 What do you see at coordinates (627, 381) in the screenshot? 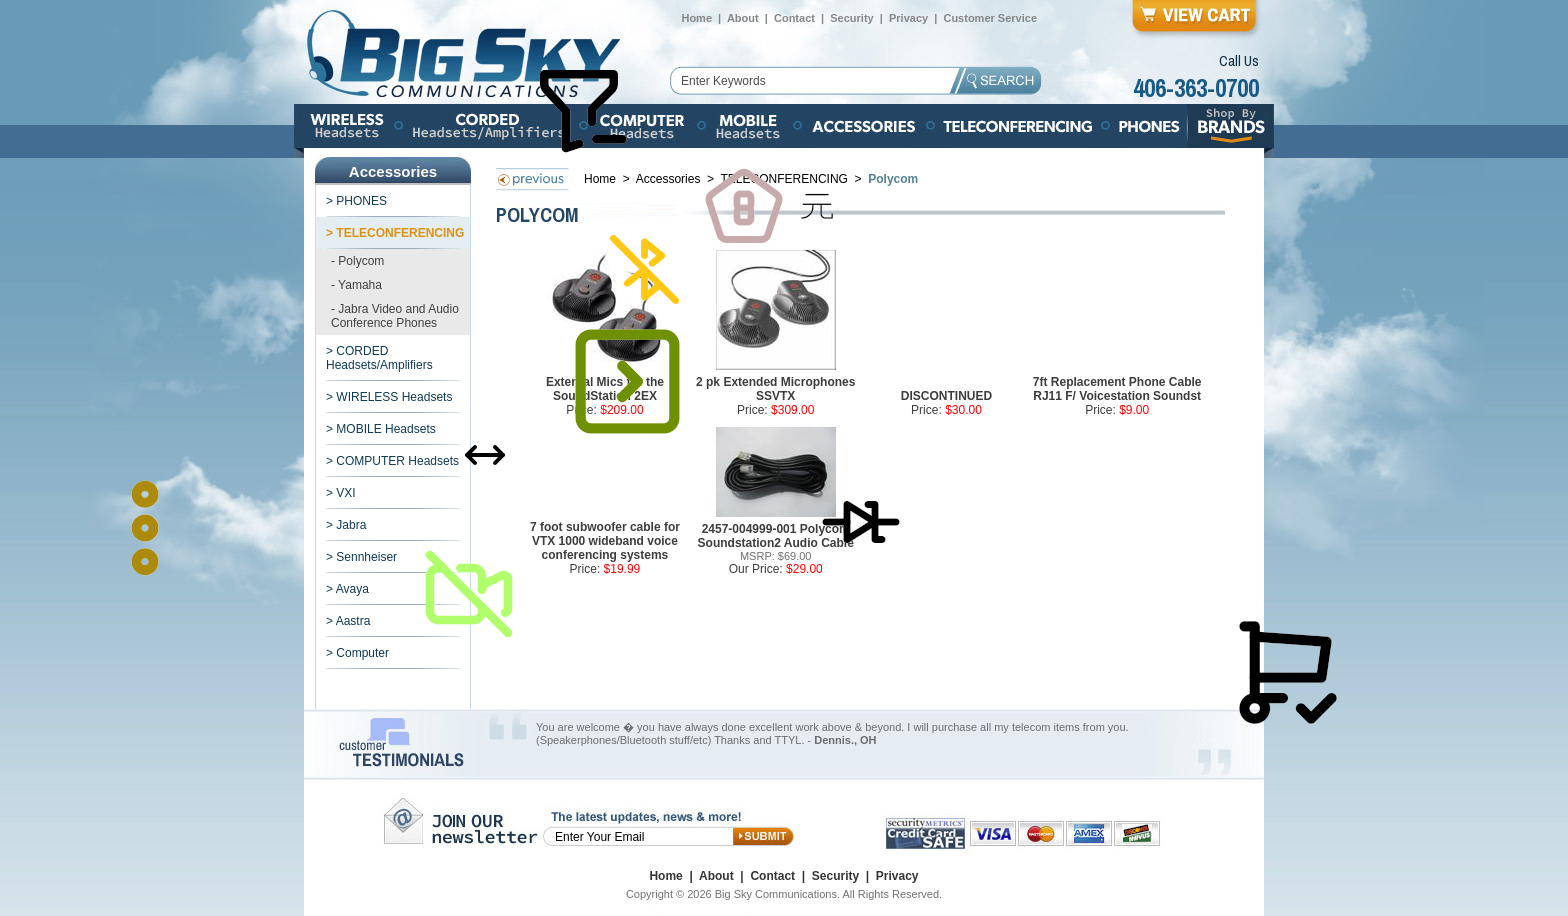
I see `navigate to the next item or page` at bounding box center [627, 381].